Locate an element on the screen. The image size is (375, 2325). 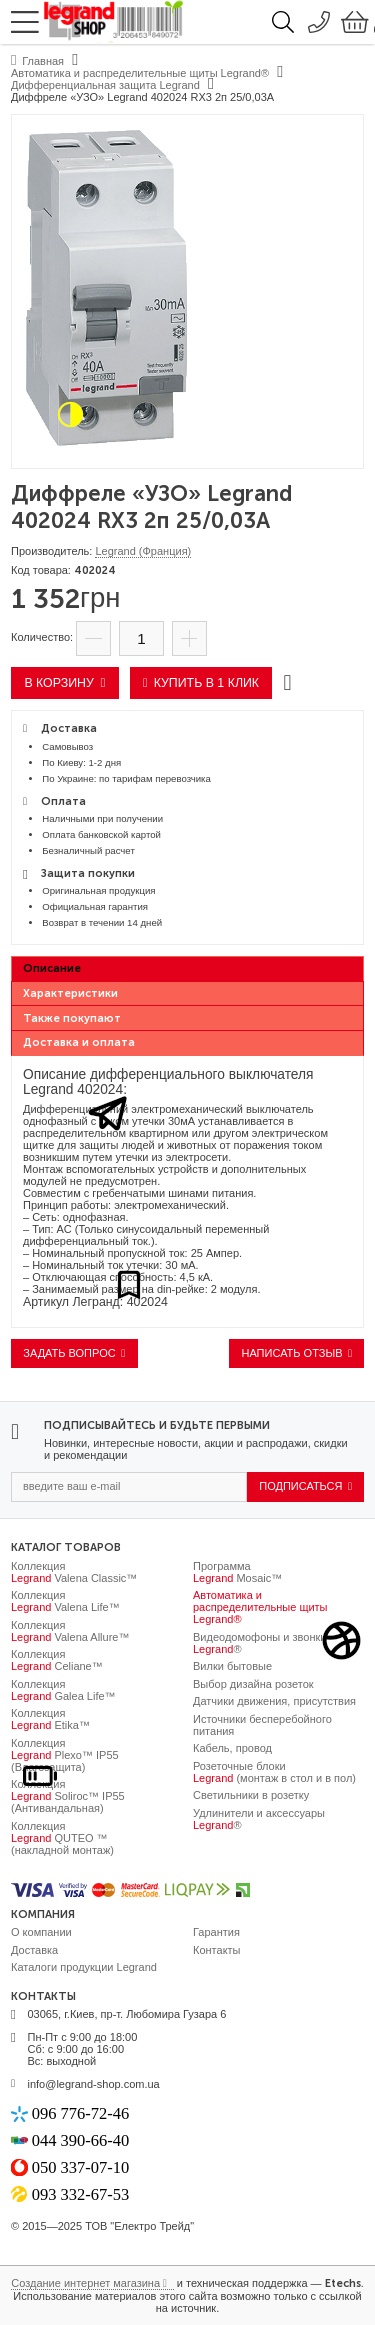
indicates medium battery level is located at coordinates (40, 1776).